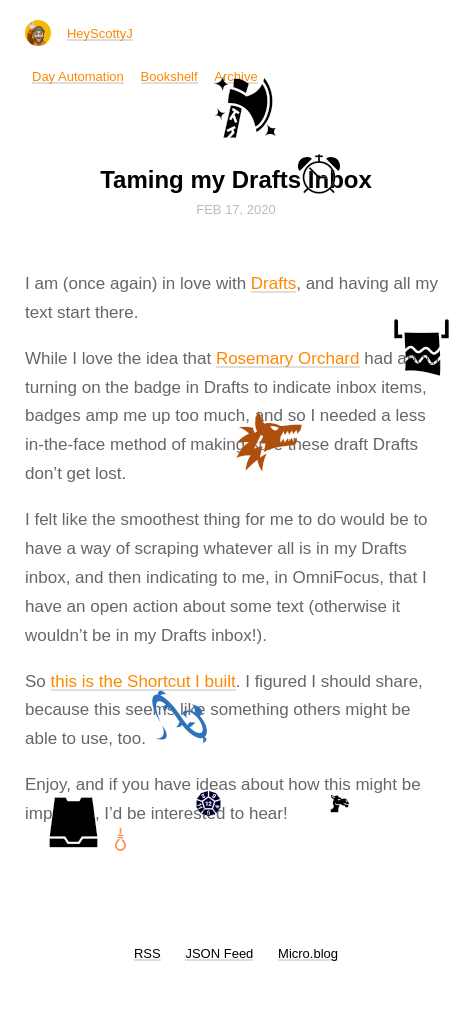 The image size is (472, 1028). I want to click on equip a magic or enchanted axe weapon, so click(245, 106).